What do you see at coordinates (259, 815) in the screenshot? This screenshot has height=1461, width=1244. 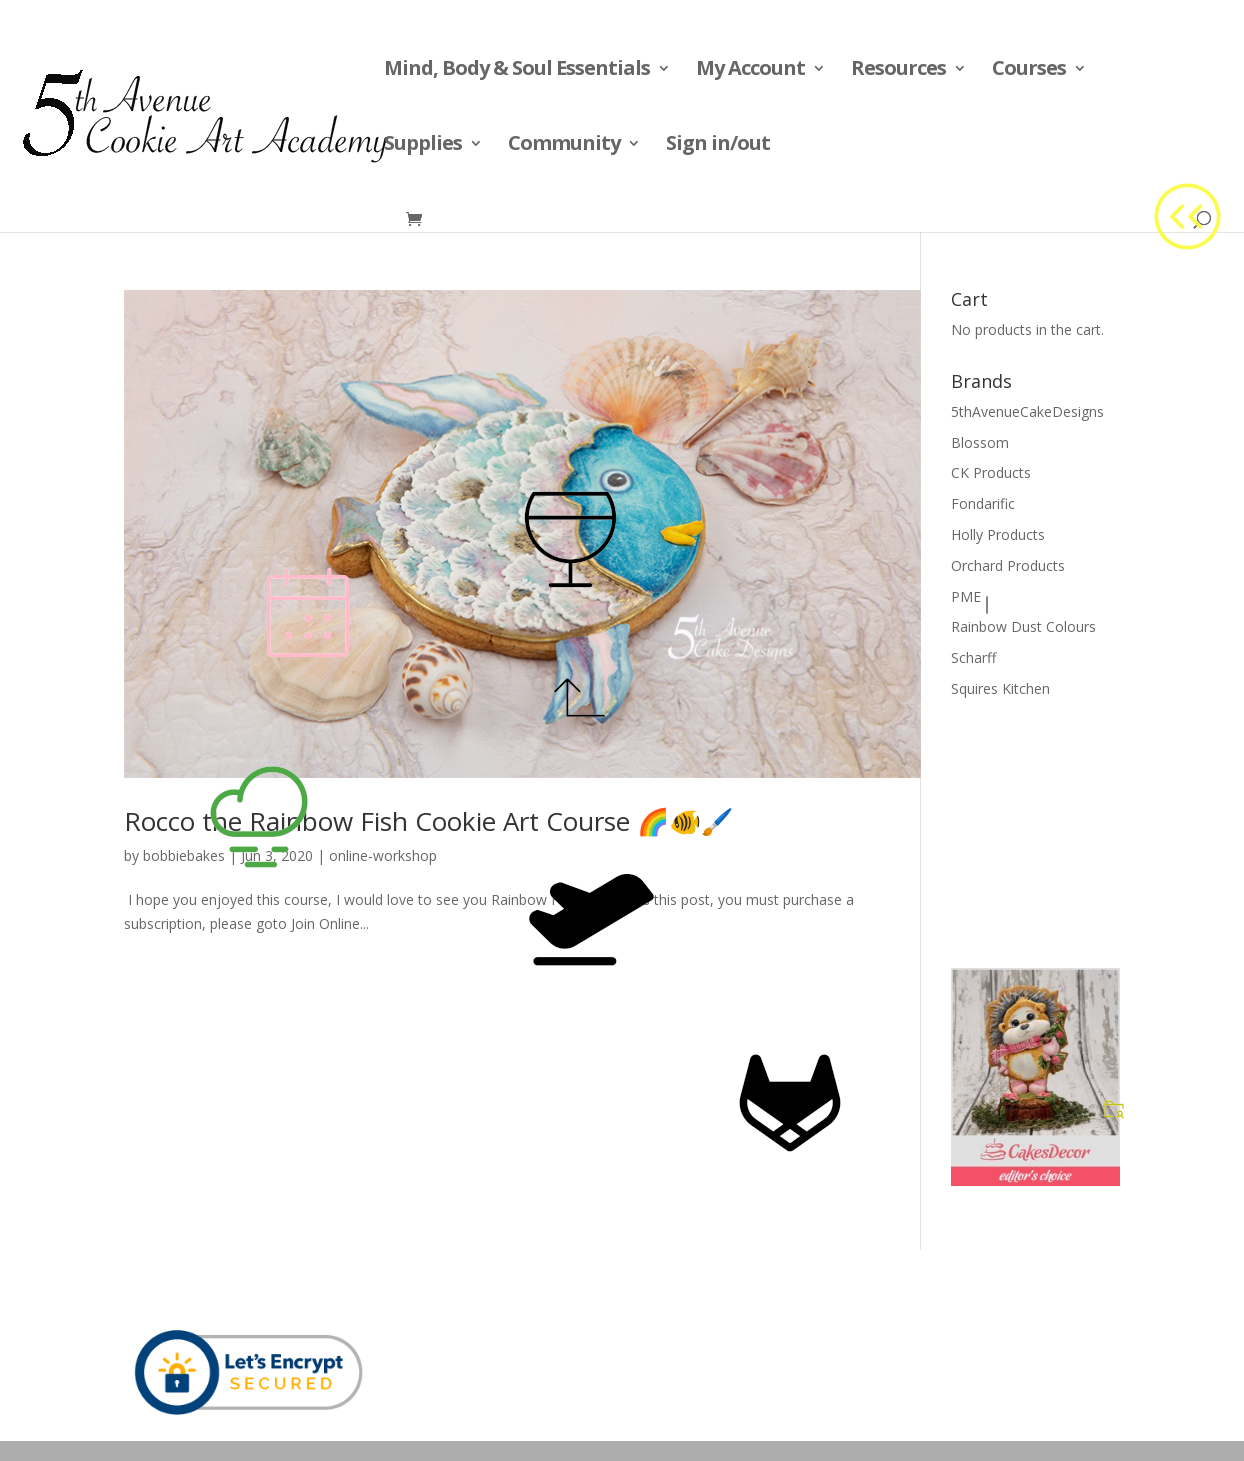 I see `indicates foggy weather conditions` at bounding box center [259, 815].